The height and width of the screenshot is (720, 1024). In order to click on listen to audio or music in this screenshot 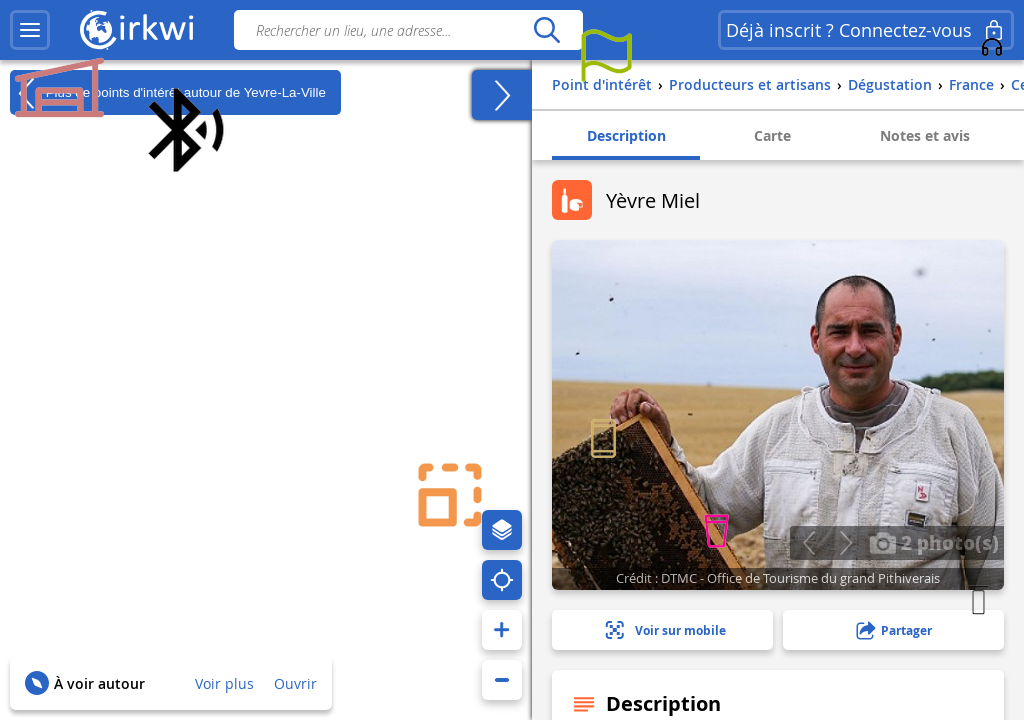, I will do `click(992, 48)`.